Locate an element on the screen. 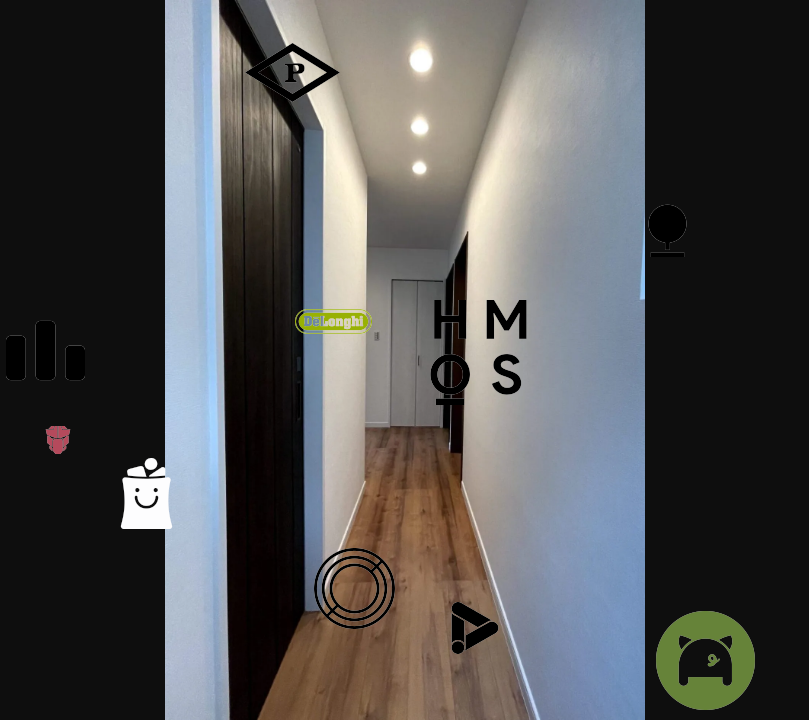  harmonyos operating system logo is located at coordinates (478, 352).